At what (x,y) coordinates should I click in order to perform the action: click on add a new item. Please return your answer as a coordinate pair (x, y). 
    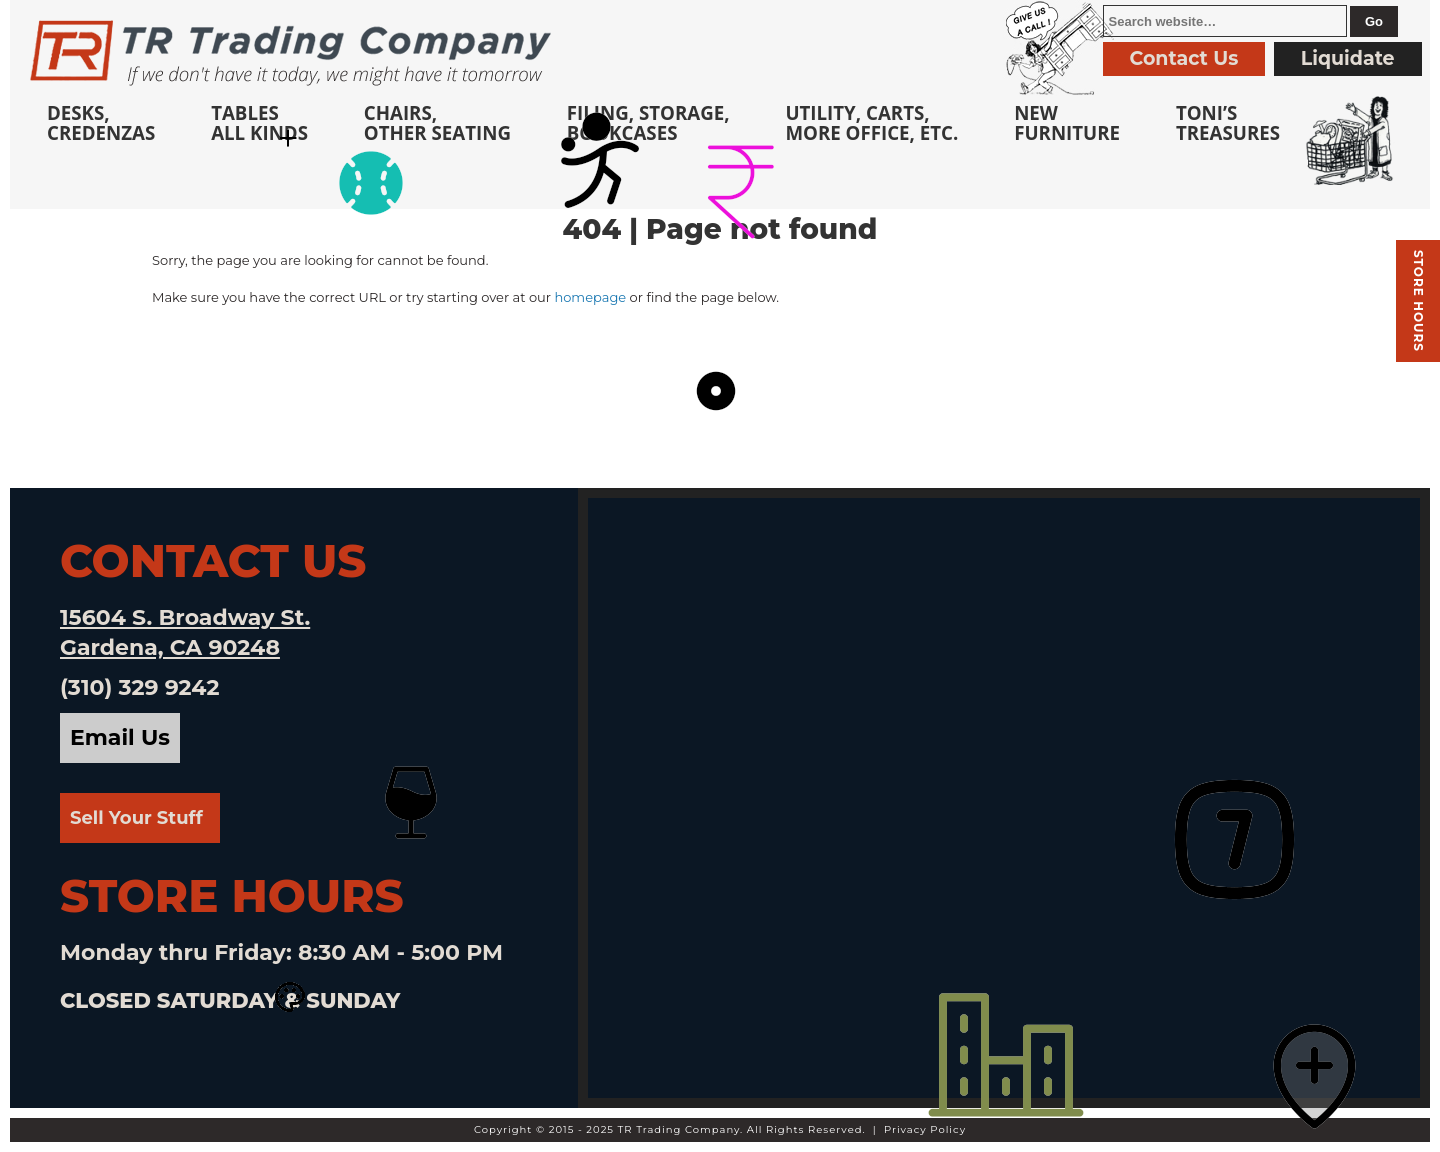
    Looking at the image, I should click on (288, 138).